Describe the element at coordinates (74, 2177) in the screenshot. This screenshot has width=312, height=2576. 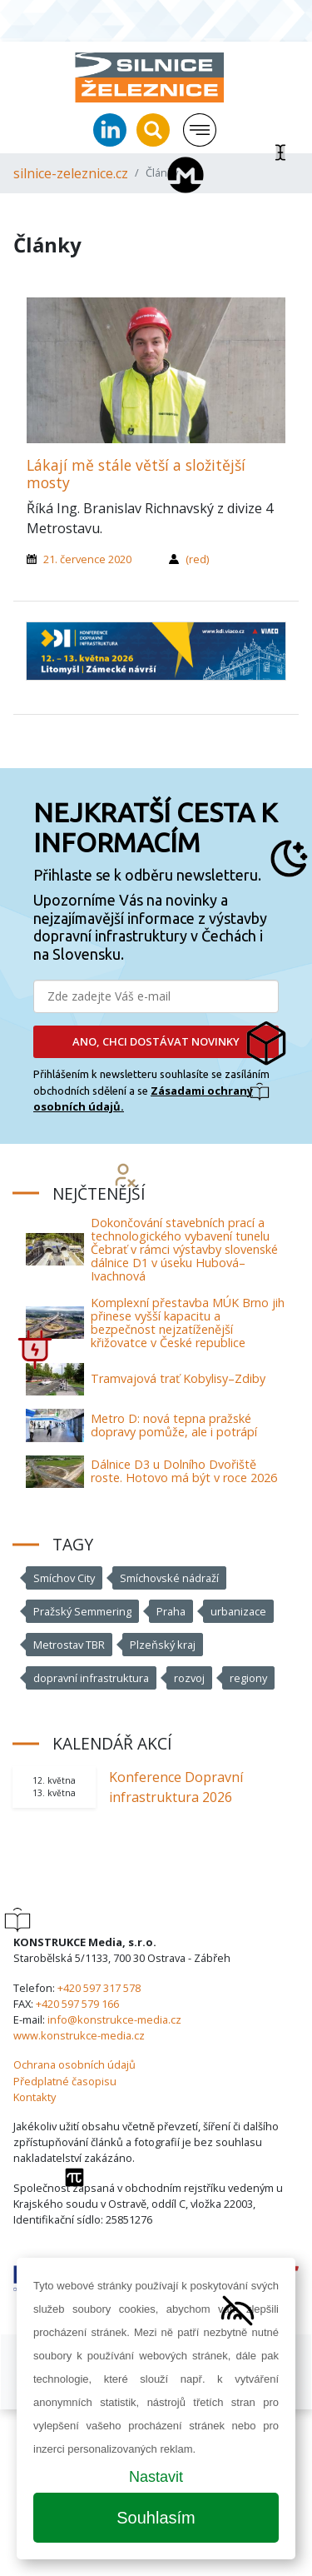
I see `access mathematical or scientific calculator functions` at that location.